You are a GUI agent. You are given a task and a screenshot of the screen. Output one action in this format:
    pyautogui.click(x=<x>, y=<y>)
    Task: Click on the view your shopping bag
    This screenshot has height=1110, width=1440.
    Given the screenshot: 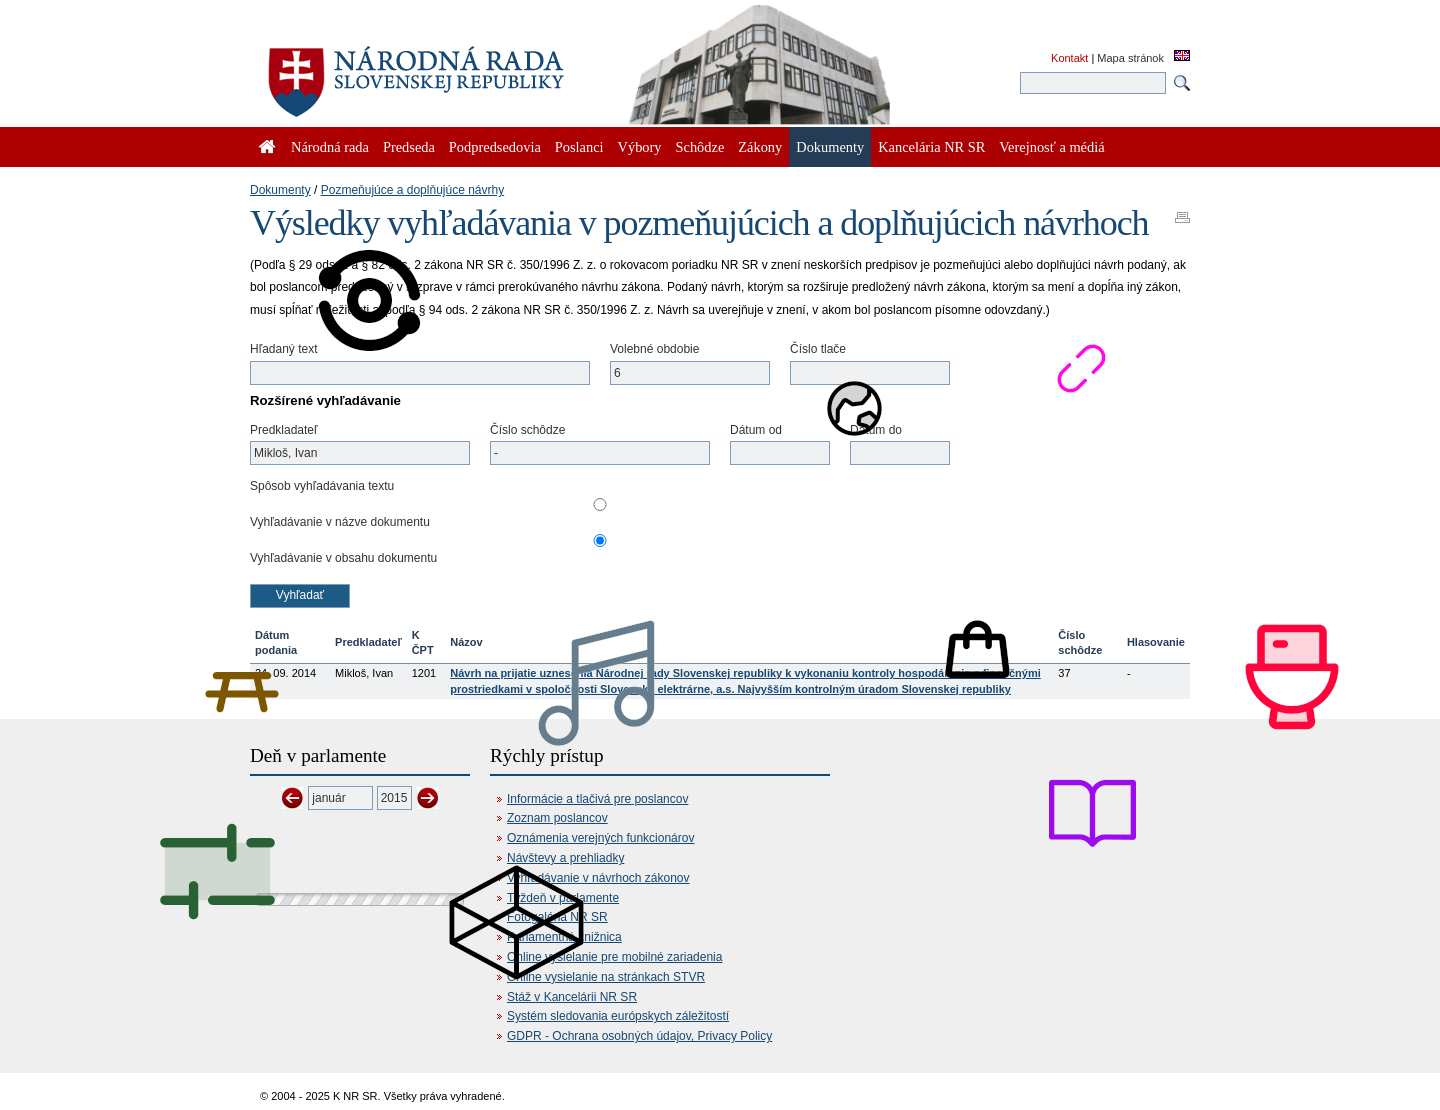 What is the action you would take?
    pyautogui.click(x=977, y=652)
    